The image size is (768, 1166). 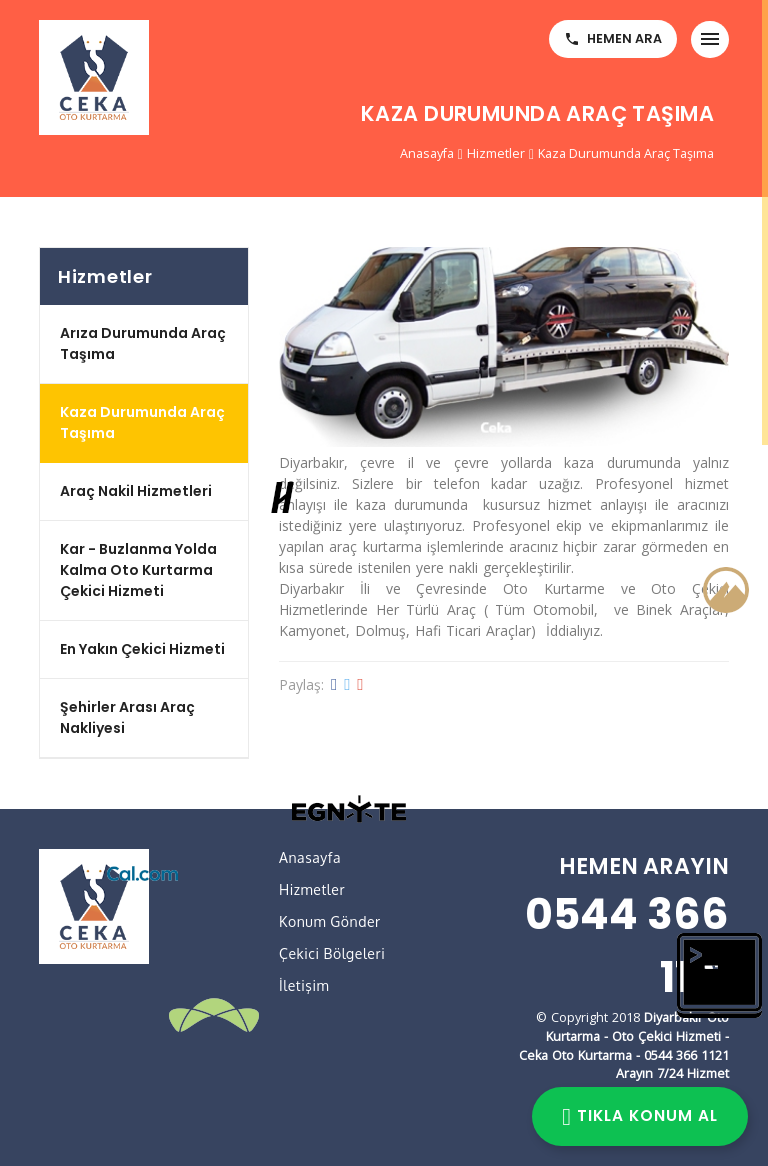 I want to click on handshake app or platform logo, so click(x=282, y=497).